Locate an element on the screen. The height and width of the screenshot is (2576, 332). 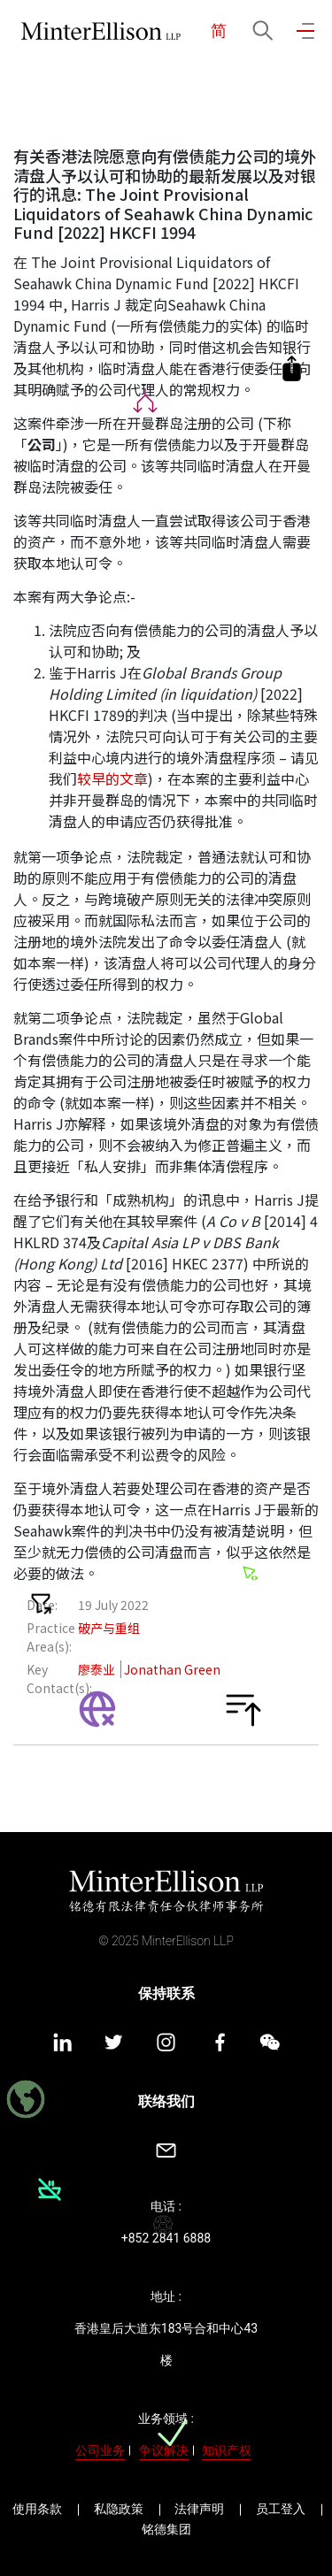
split content into multiple paths is located at coordinates (145, 402).